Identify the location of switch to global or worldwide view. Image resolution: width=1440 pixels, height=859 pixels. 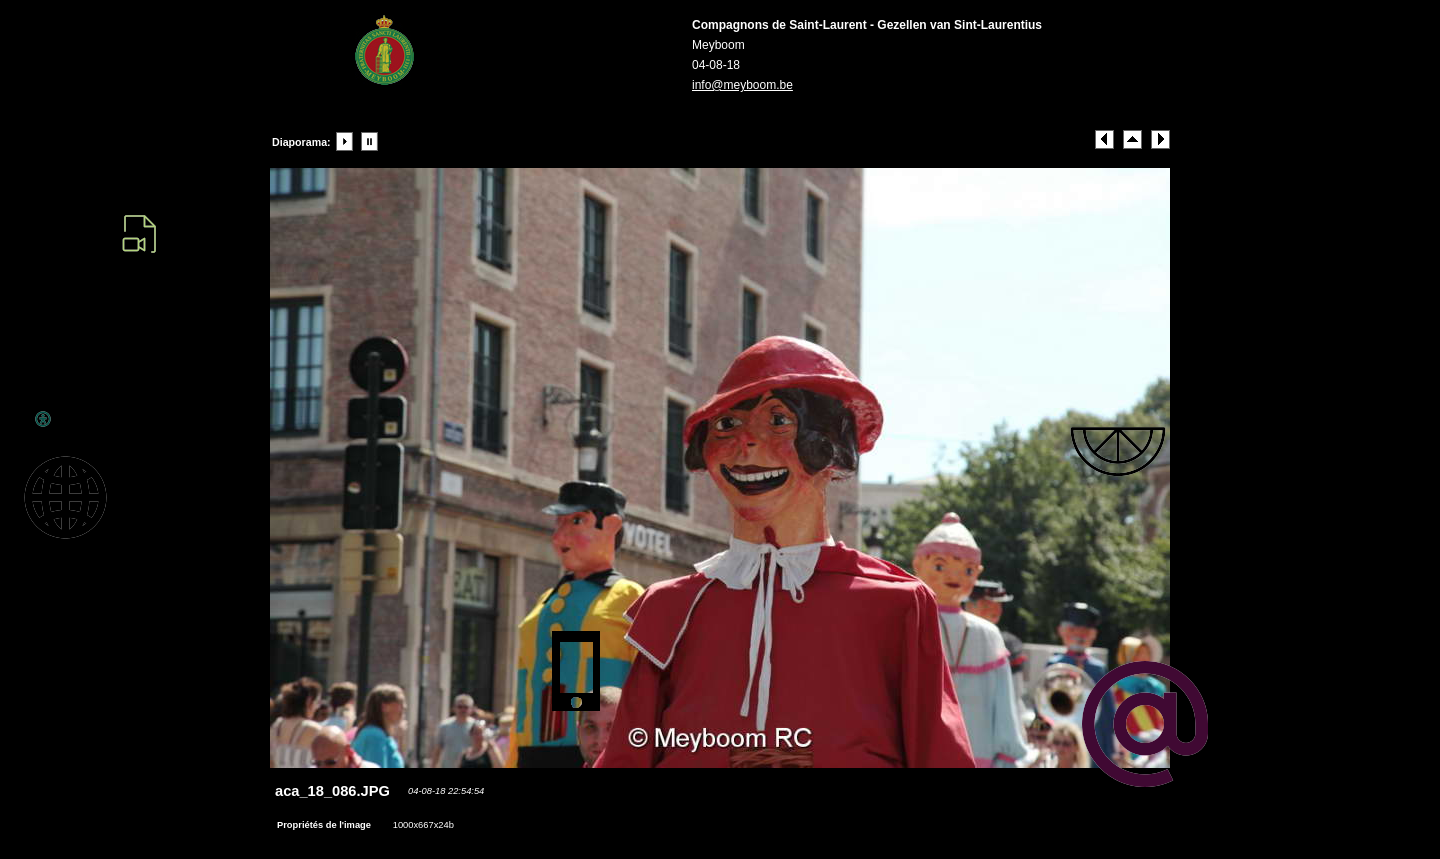
(65, 497).